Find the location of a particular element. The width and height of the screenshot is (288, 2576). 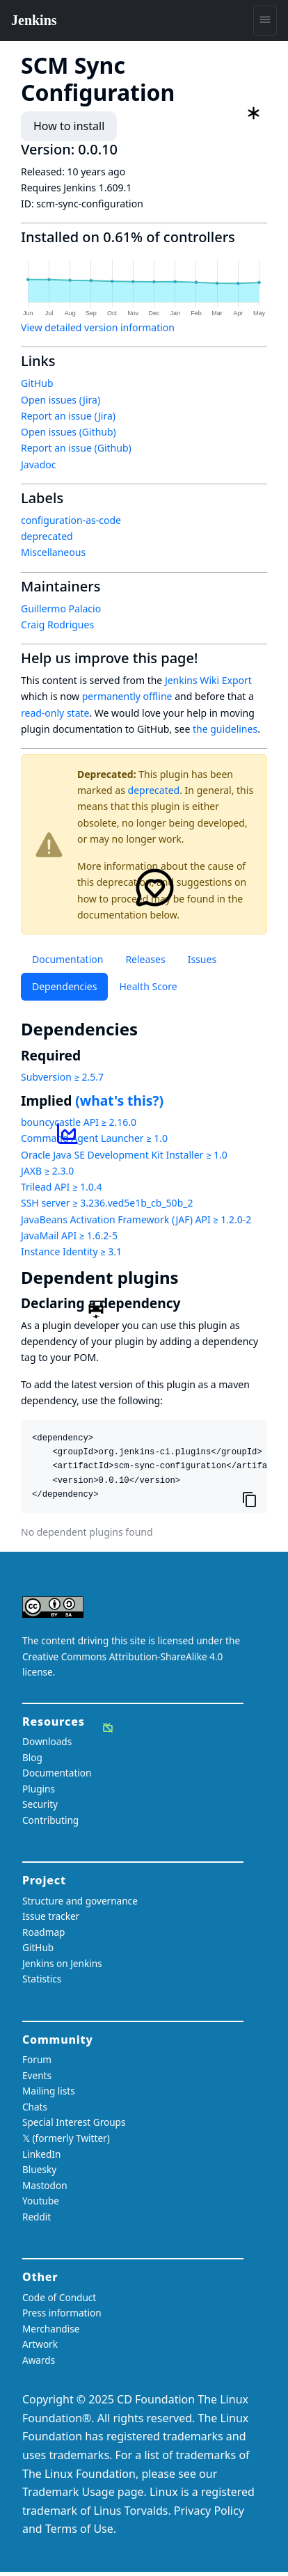

view area chart analytics is located at coordinates (67, 1134).